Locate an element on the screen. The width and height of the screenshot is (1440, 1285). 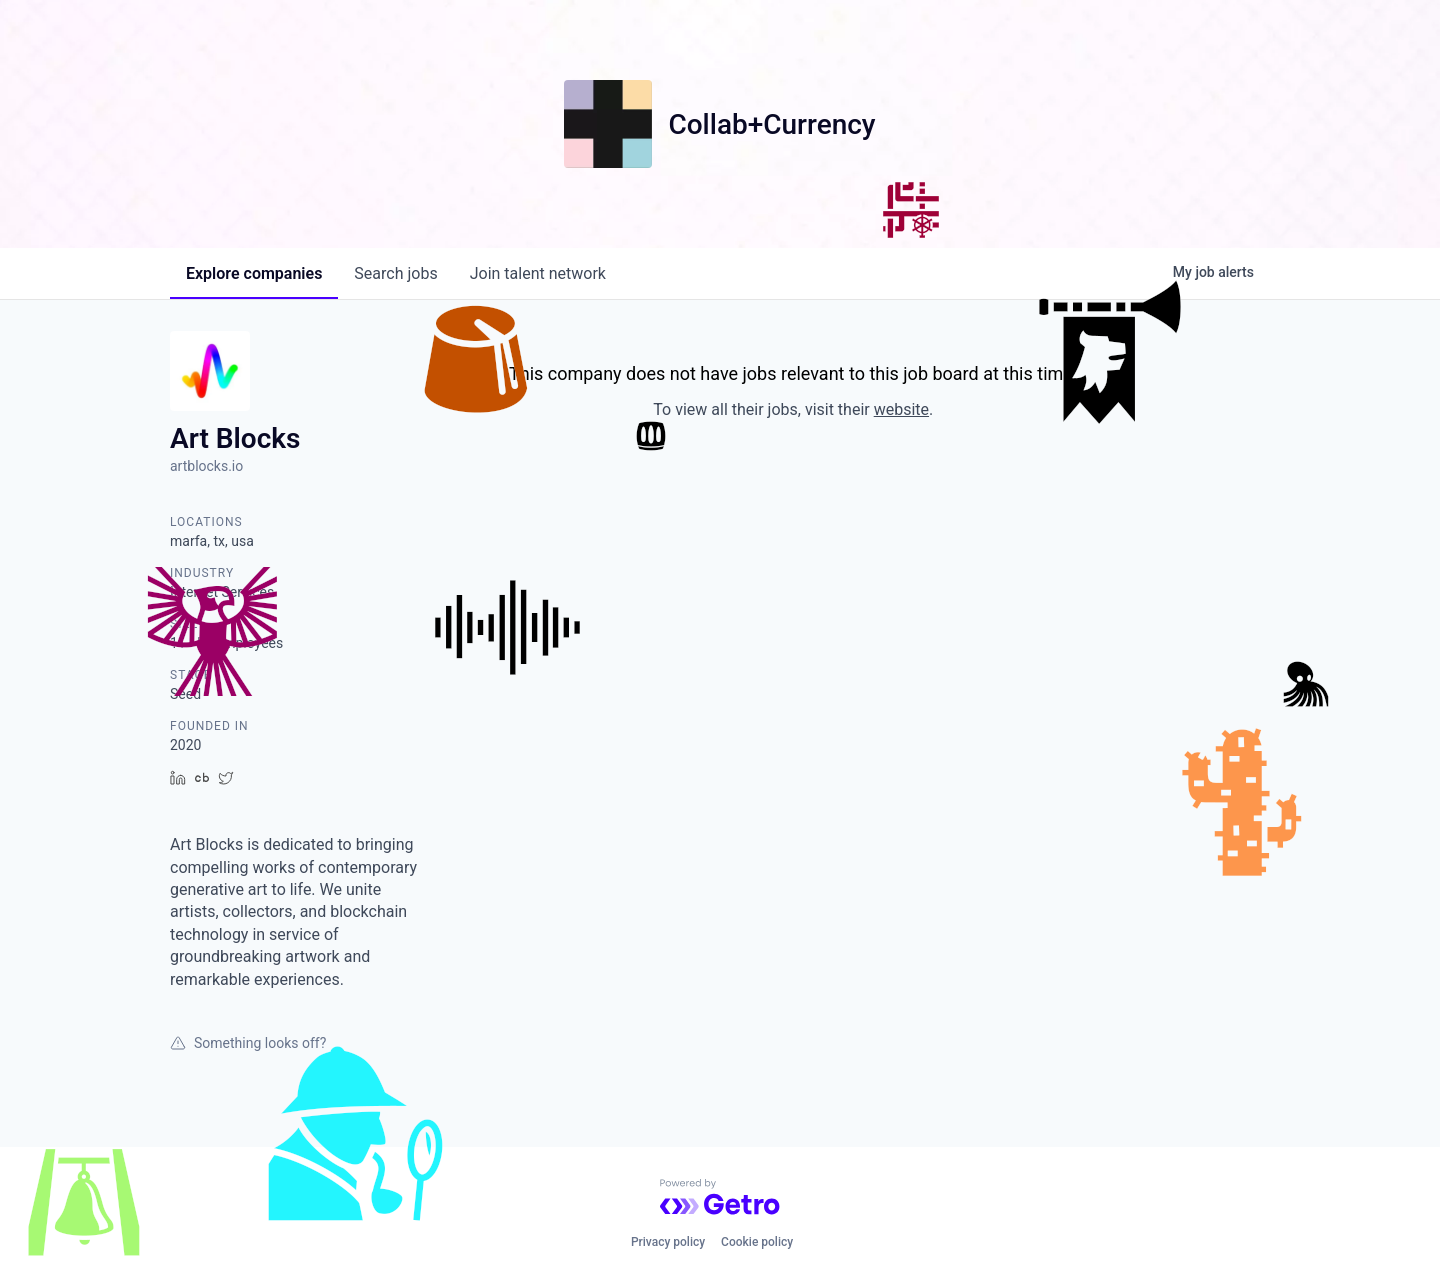
announce a new achievement or milestone is located at coordinates (1110, 352).